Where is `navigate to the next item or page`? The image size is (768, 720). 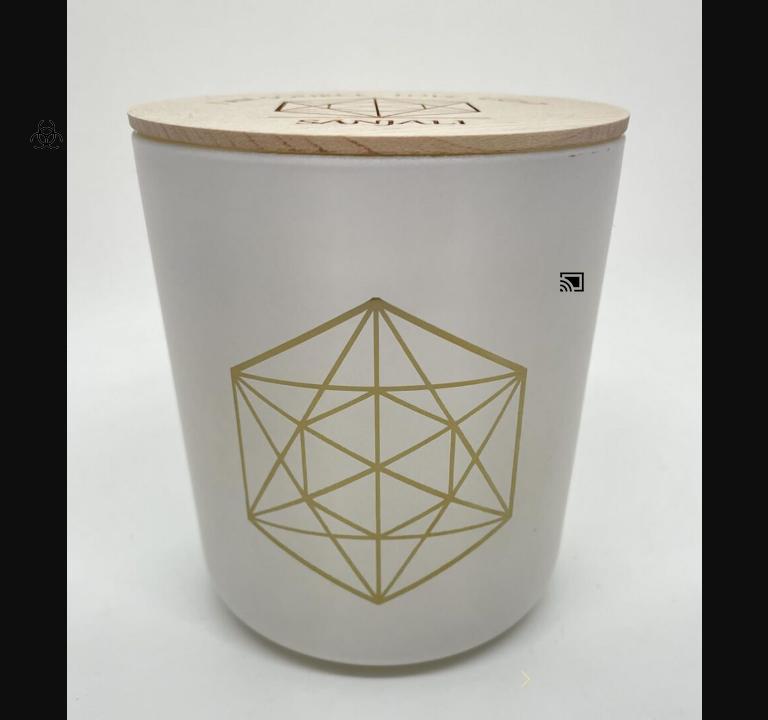 navigate to the next item or page is located at coordinates (525, 679).